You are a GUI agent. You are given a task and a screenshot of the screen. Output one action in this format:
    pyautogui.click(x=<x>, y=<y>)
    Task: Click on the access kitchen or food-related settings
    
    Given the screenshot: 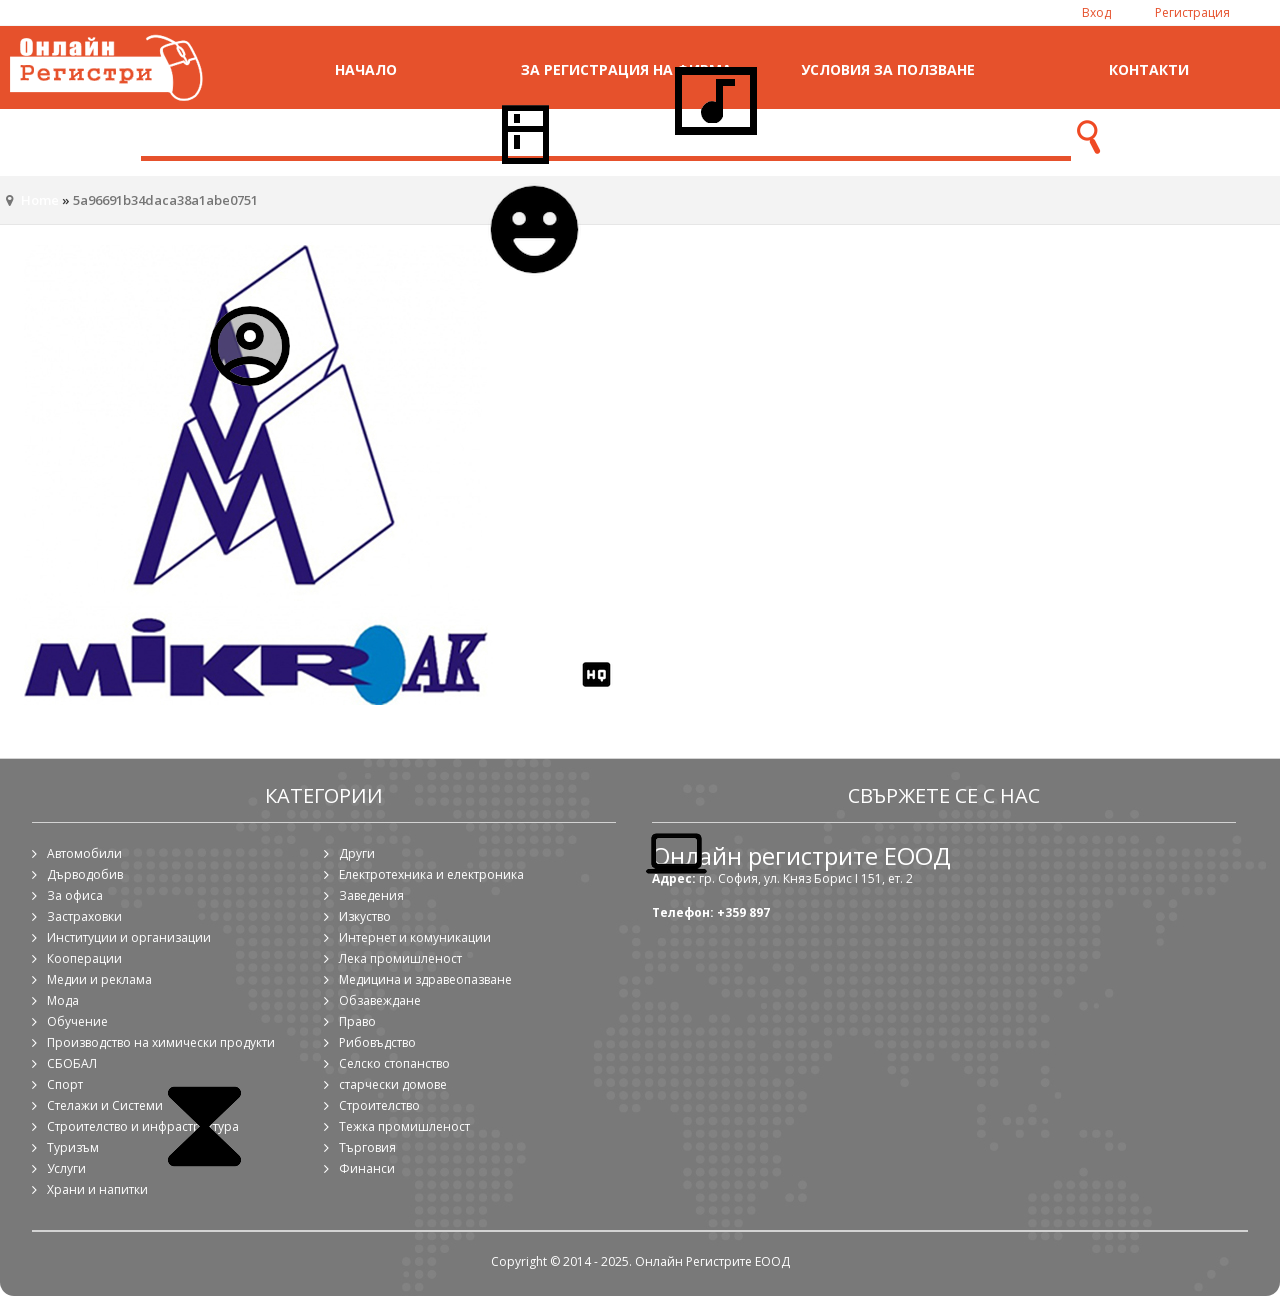 What is the action you would take?
    pyautogui.click(x=525, y=134)
    